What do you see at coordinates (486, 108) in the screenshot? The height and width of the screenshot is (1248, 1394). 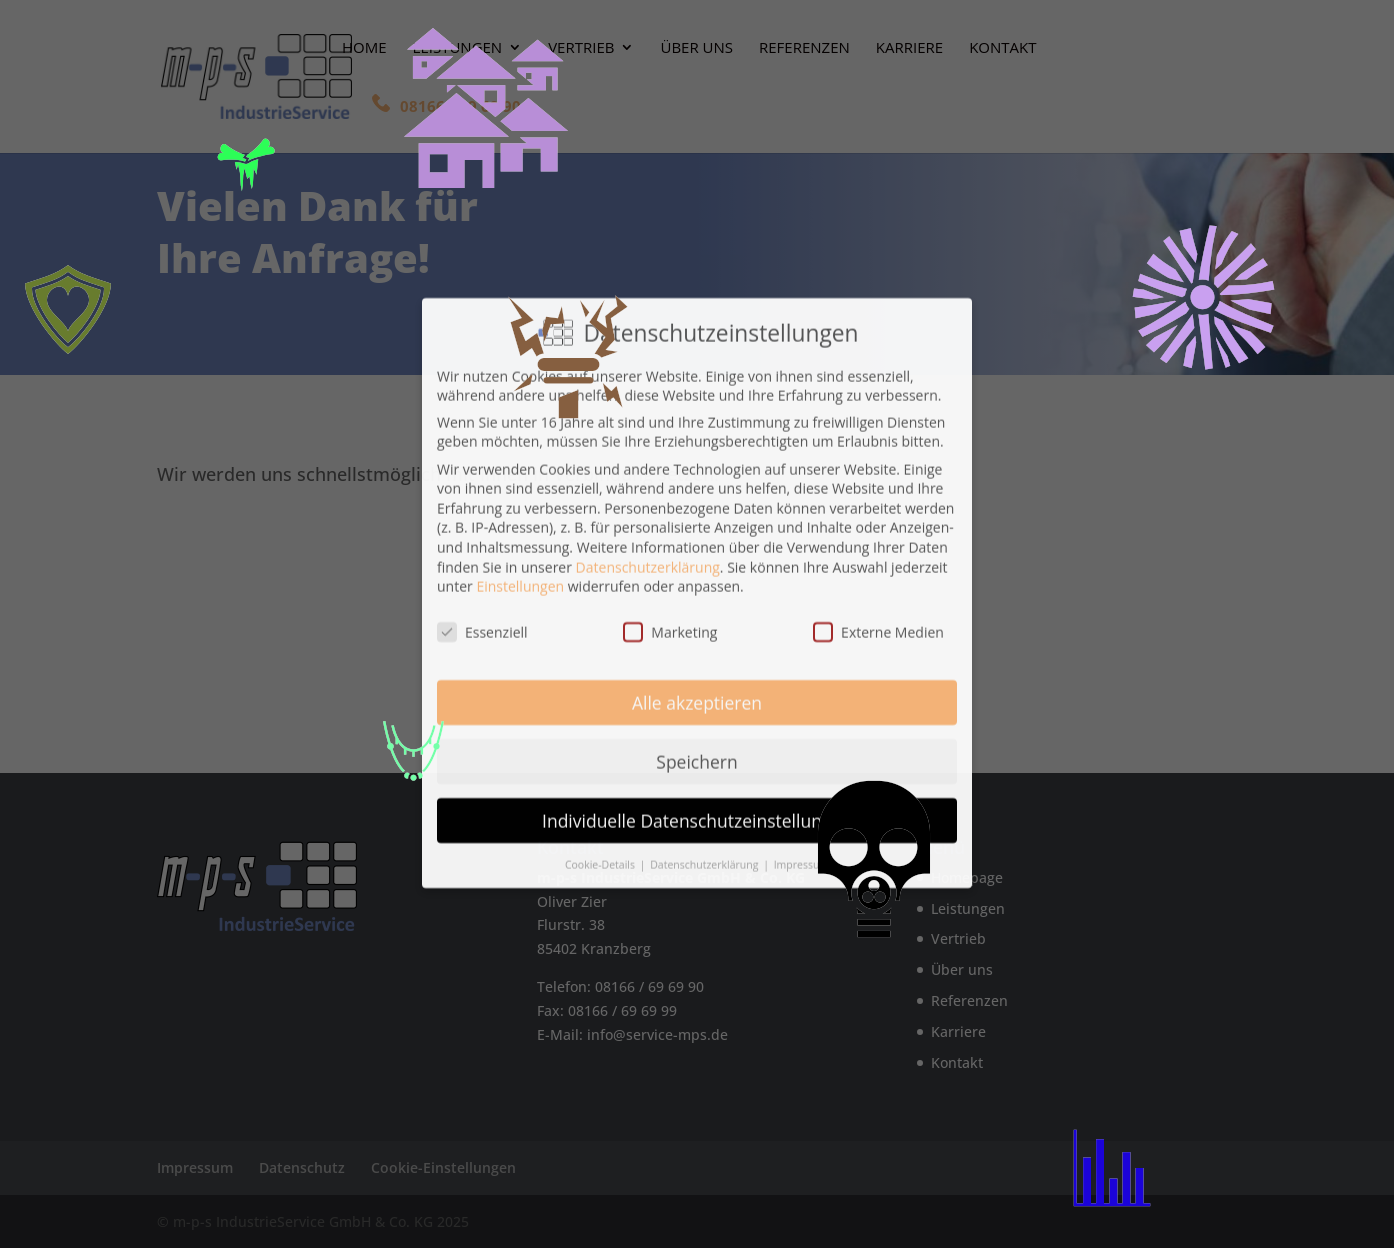 I see `view village or settlement on map` at bounding box center [486, 108].